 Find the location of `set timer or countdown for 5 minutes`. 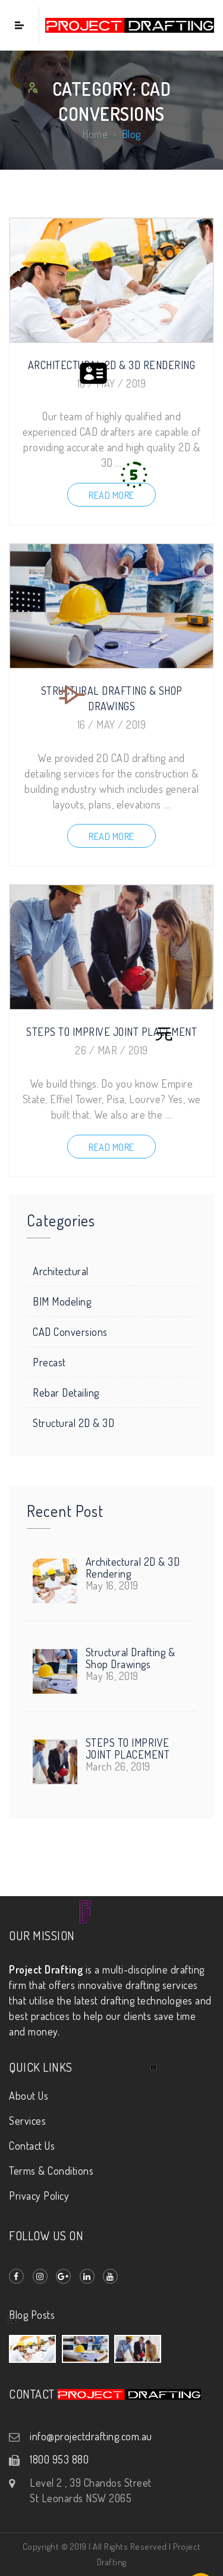

set timer or countdown for 5 minutes is located at coordinates (134, 474).